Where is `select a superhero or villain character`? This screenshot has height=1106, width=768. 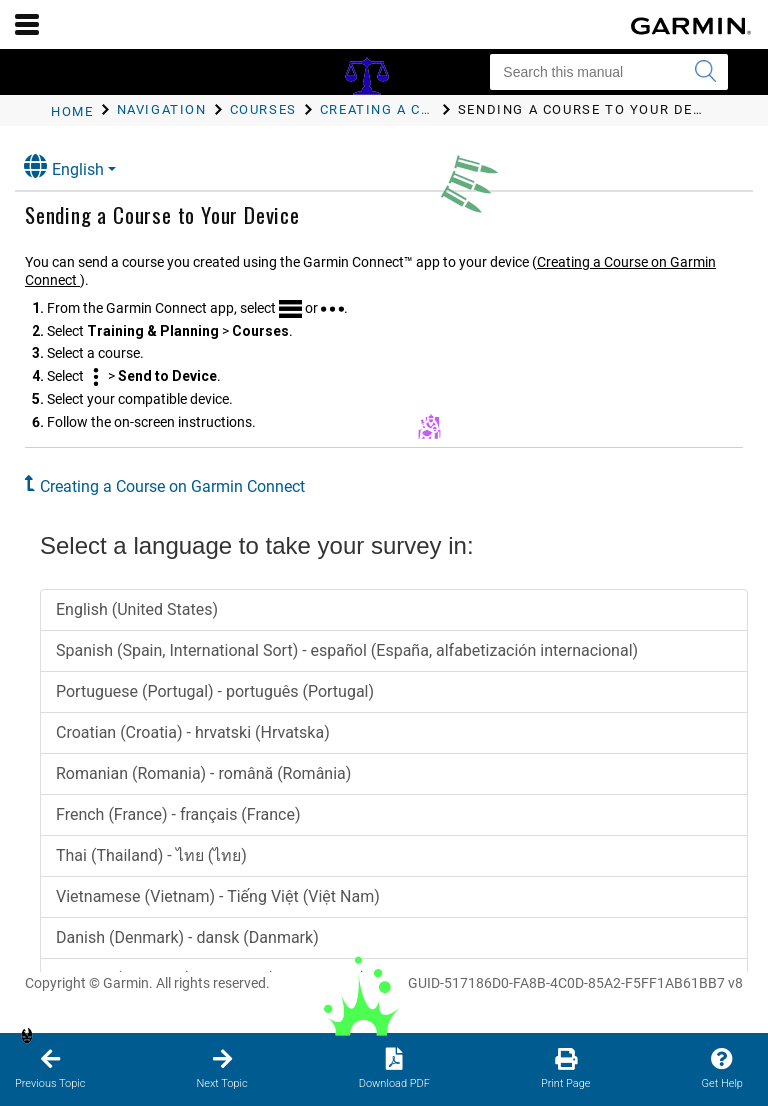
select a superhero or villain character is located at coordinates (26, 1035).